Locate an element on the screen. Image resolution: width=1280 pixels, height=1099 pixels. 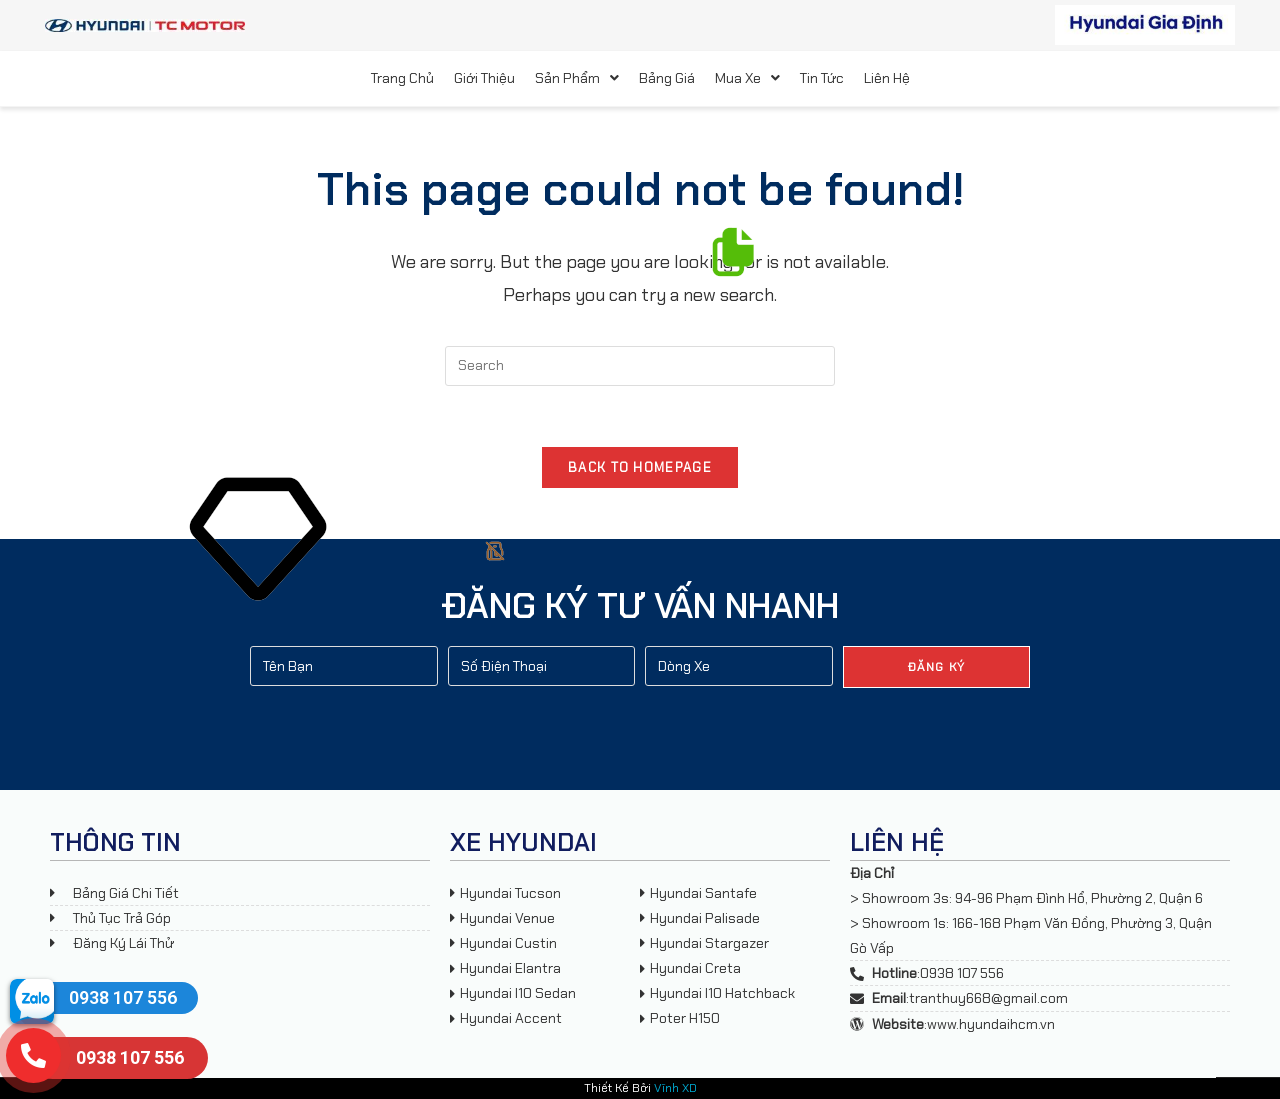
open Sketch design app is located at coordinates (258, 539).